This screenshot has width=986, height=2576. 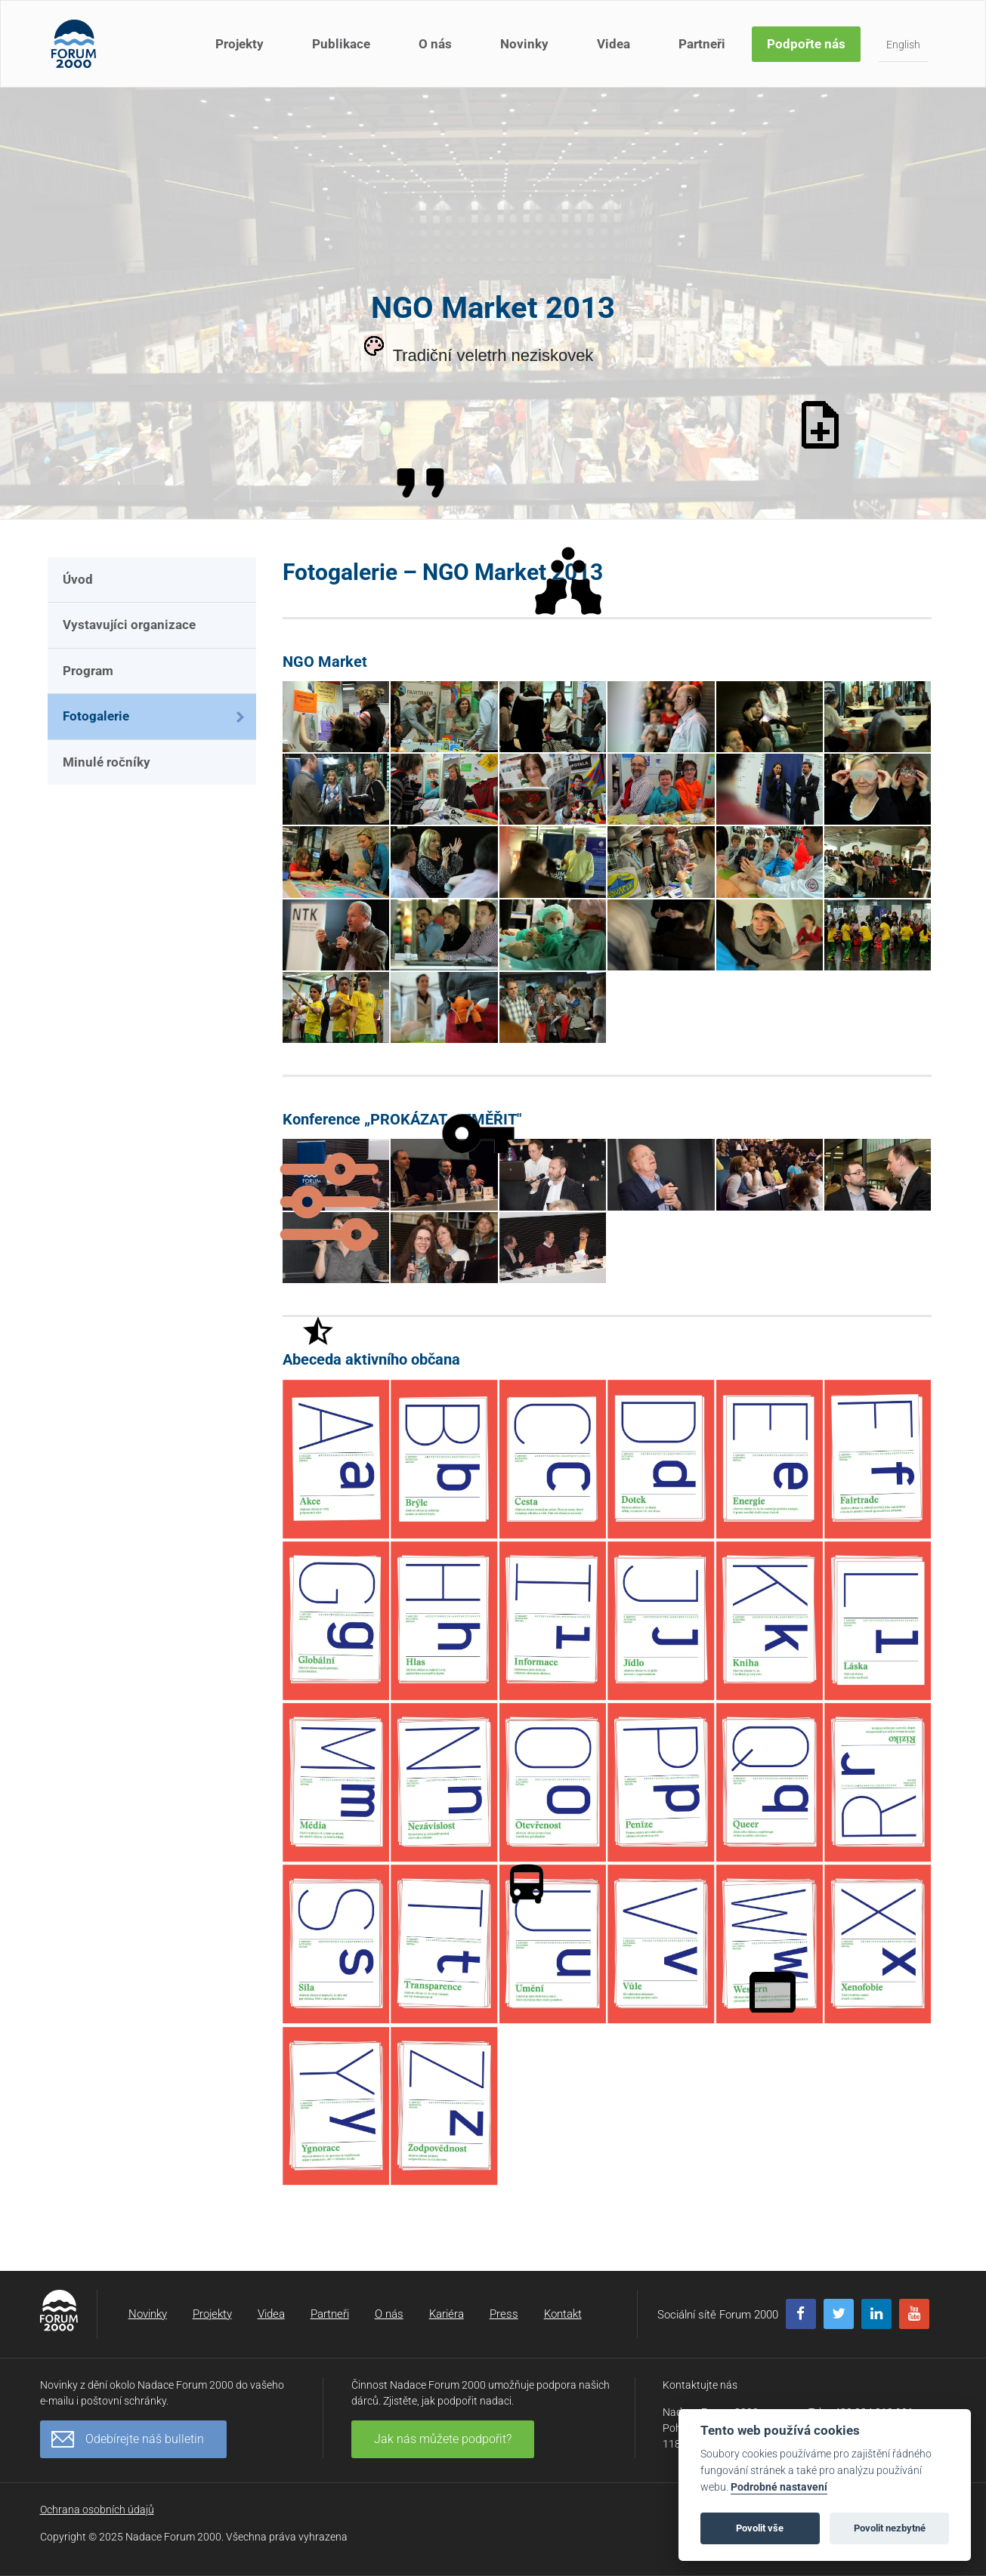 What do you see at coordinates (568, 582) in the screenshot?
I see `indicates holiday or christmas-themed content` at bounding box center [568, 582].